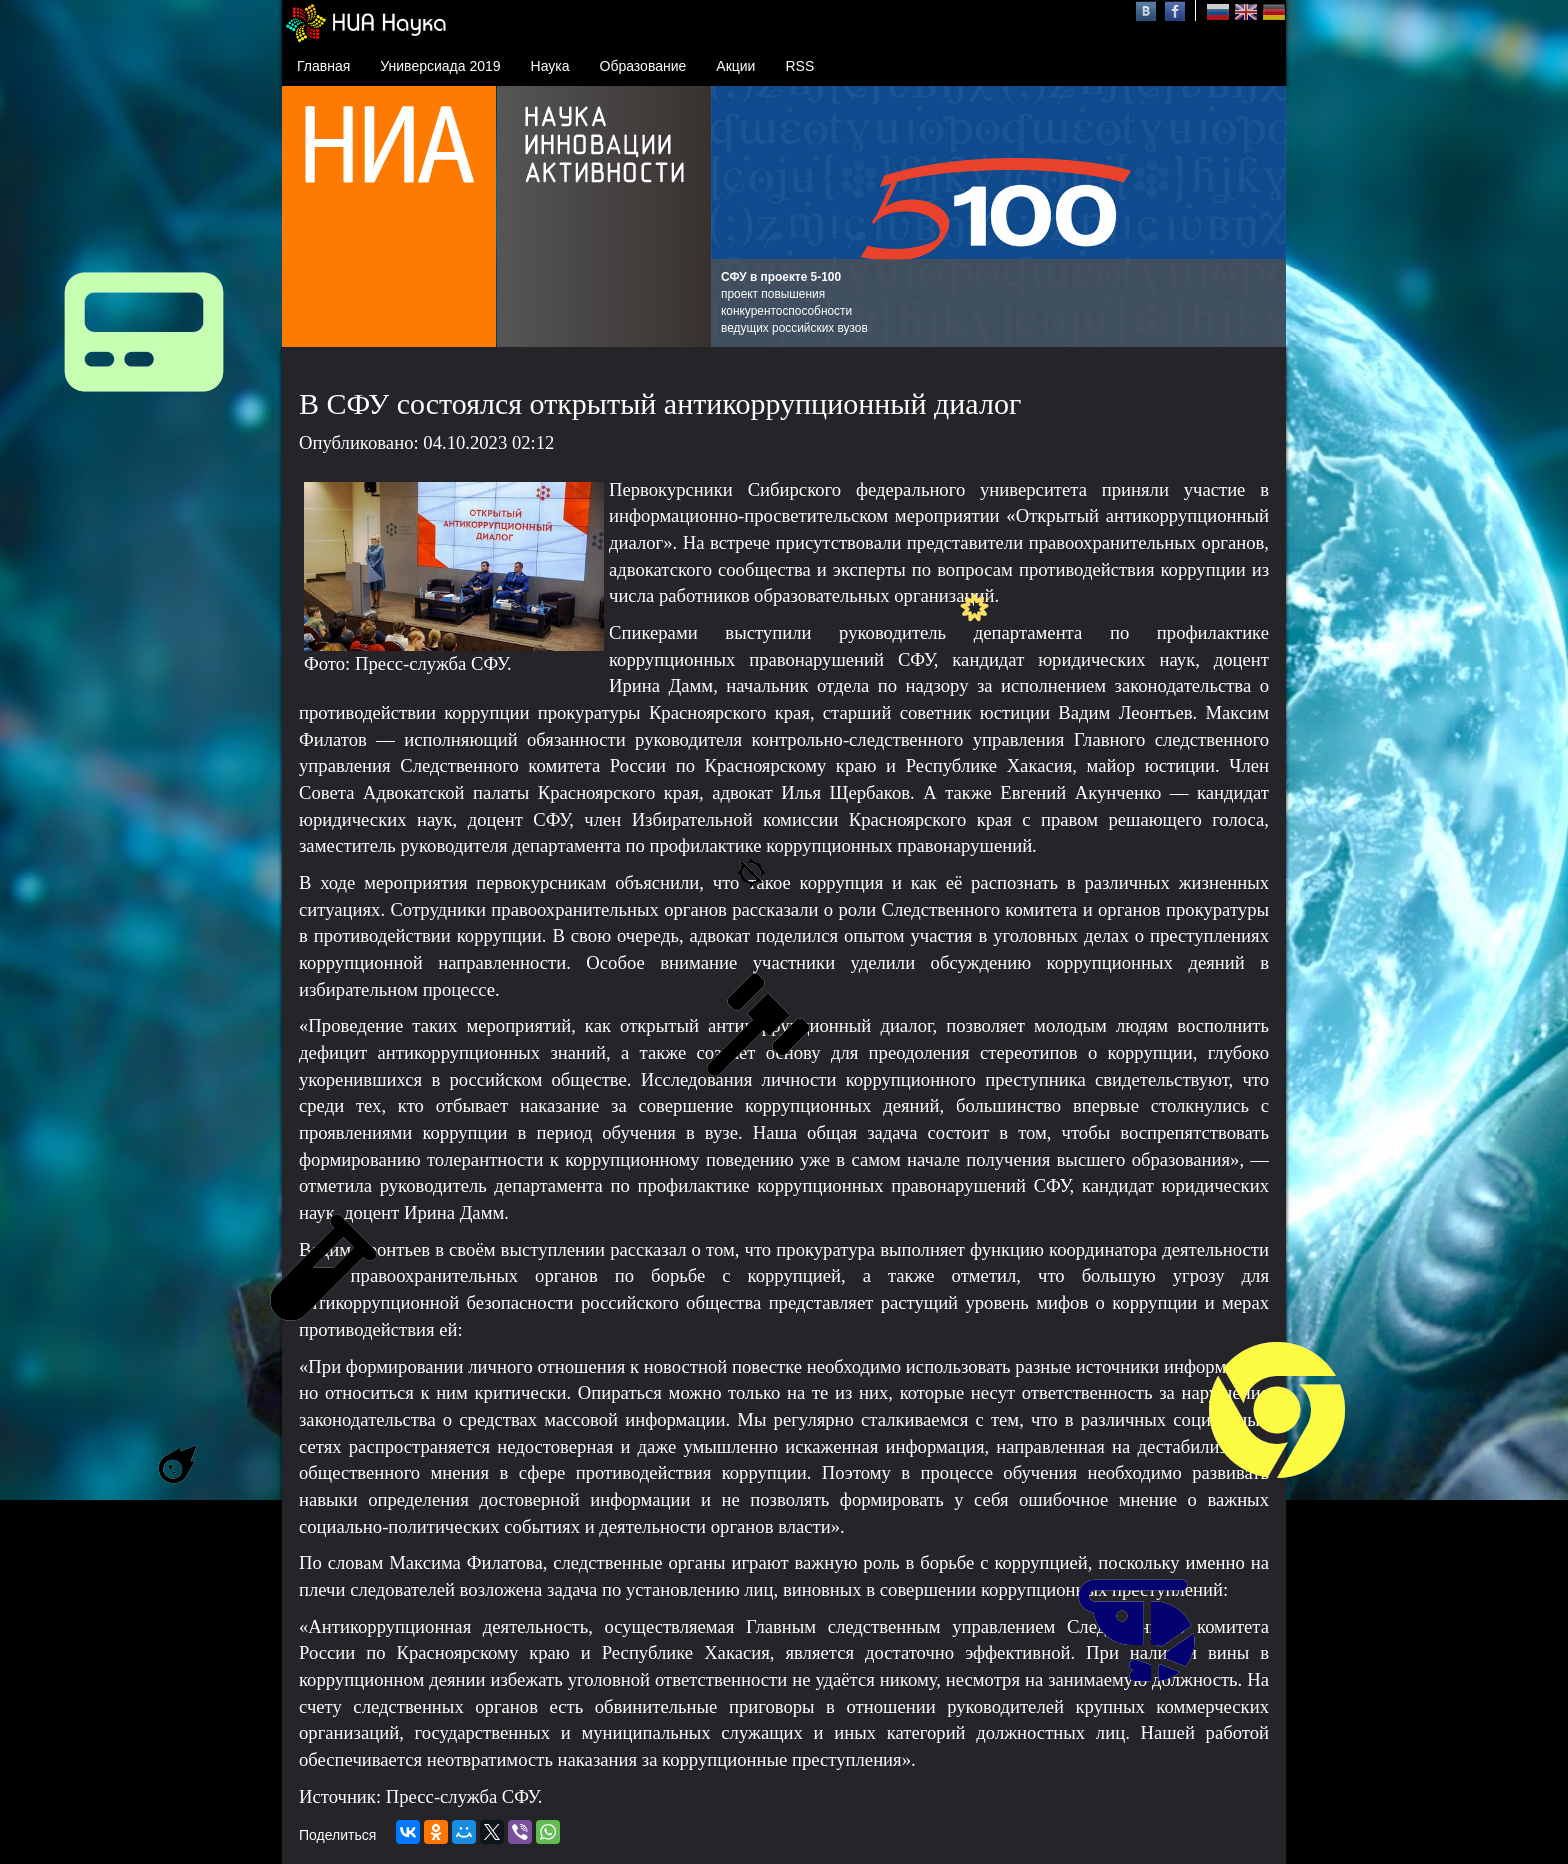 The width and height of the screenshot is (1568, 1864). I want to click on access legal or court-related information, so click(755, 1028).